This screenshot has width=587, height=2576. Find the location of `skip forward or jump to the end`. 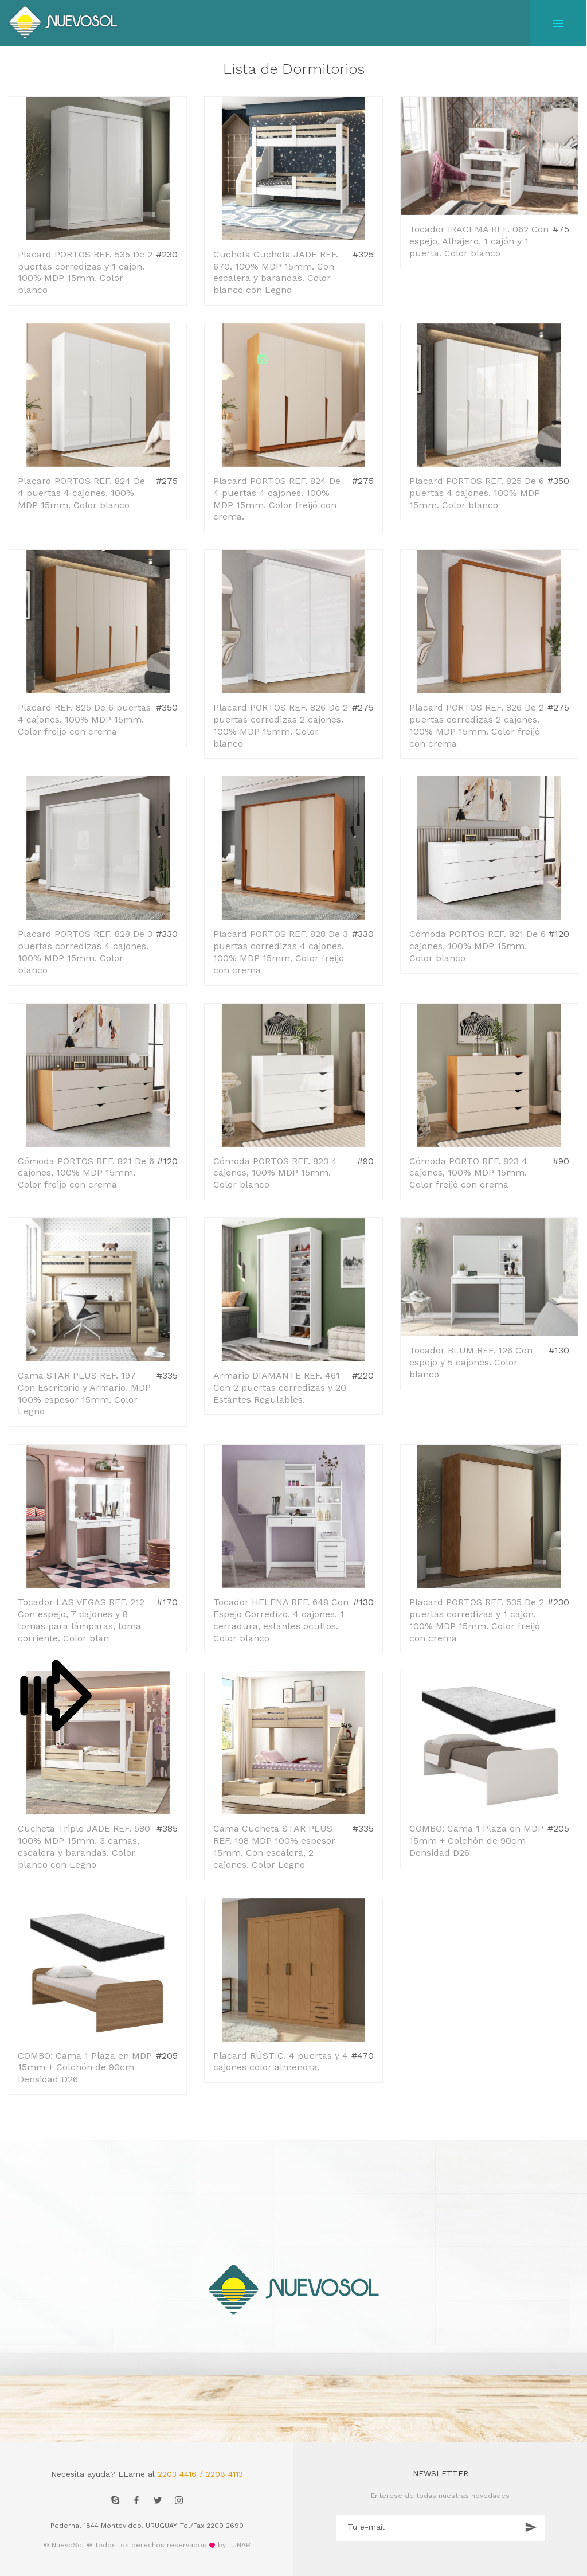

skip forward or jump to the end is located at coordinates (53, 1696).